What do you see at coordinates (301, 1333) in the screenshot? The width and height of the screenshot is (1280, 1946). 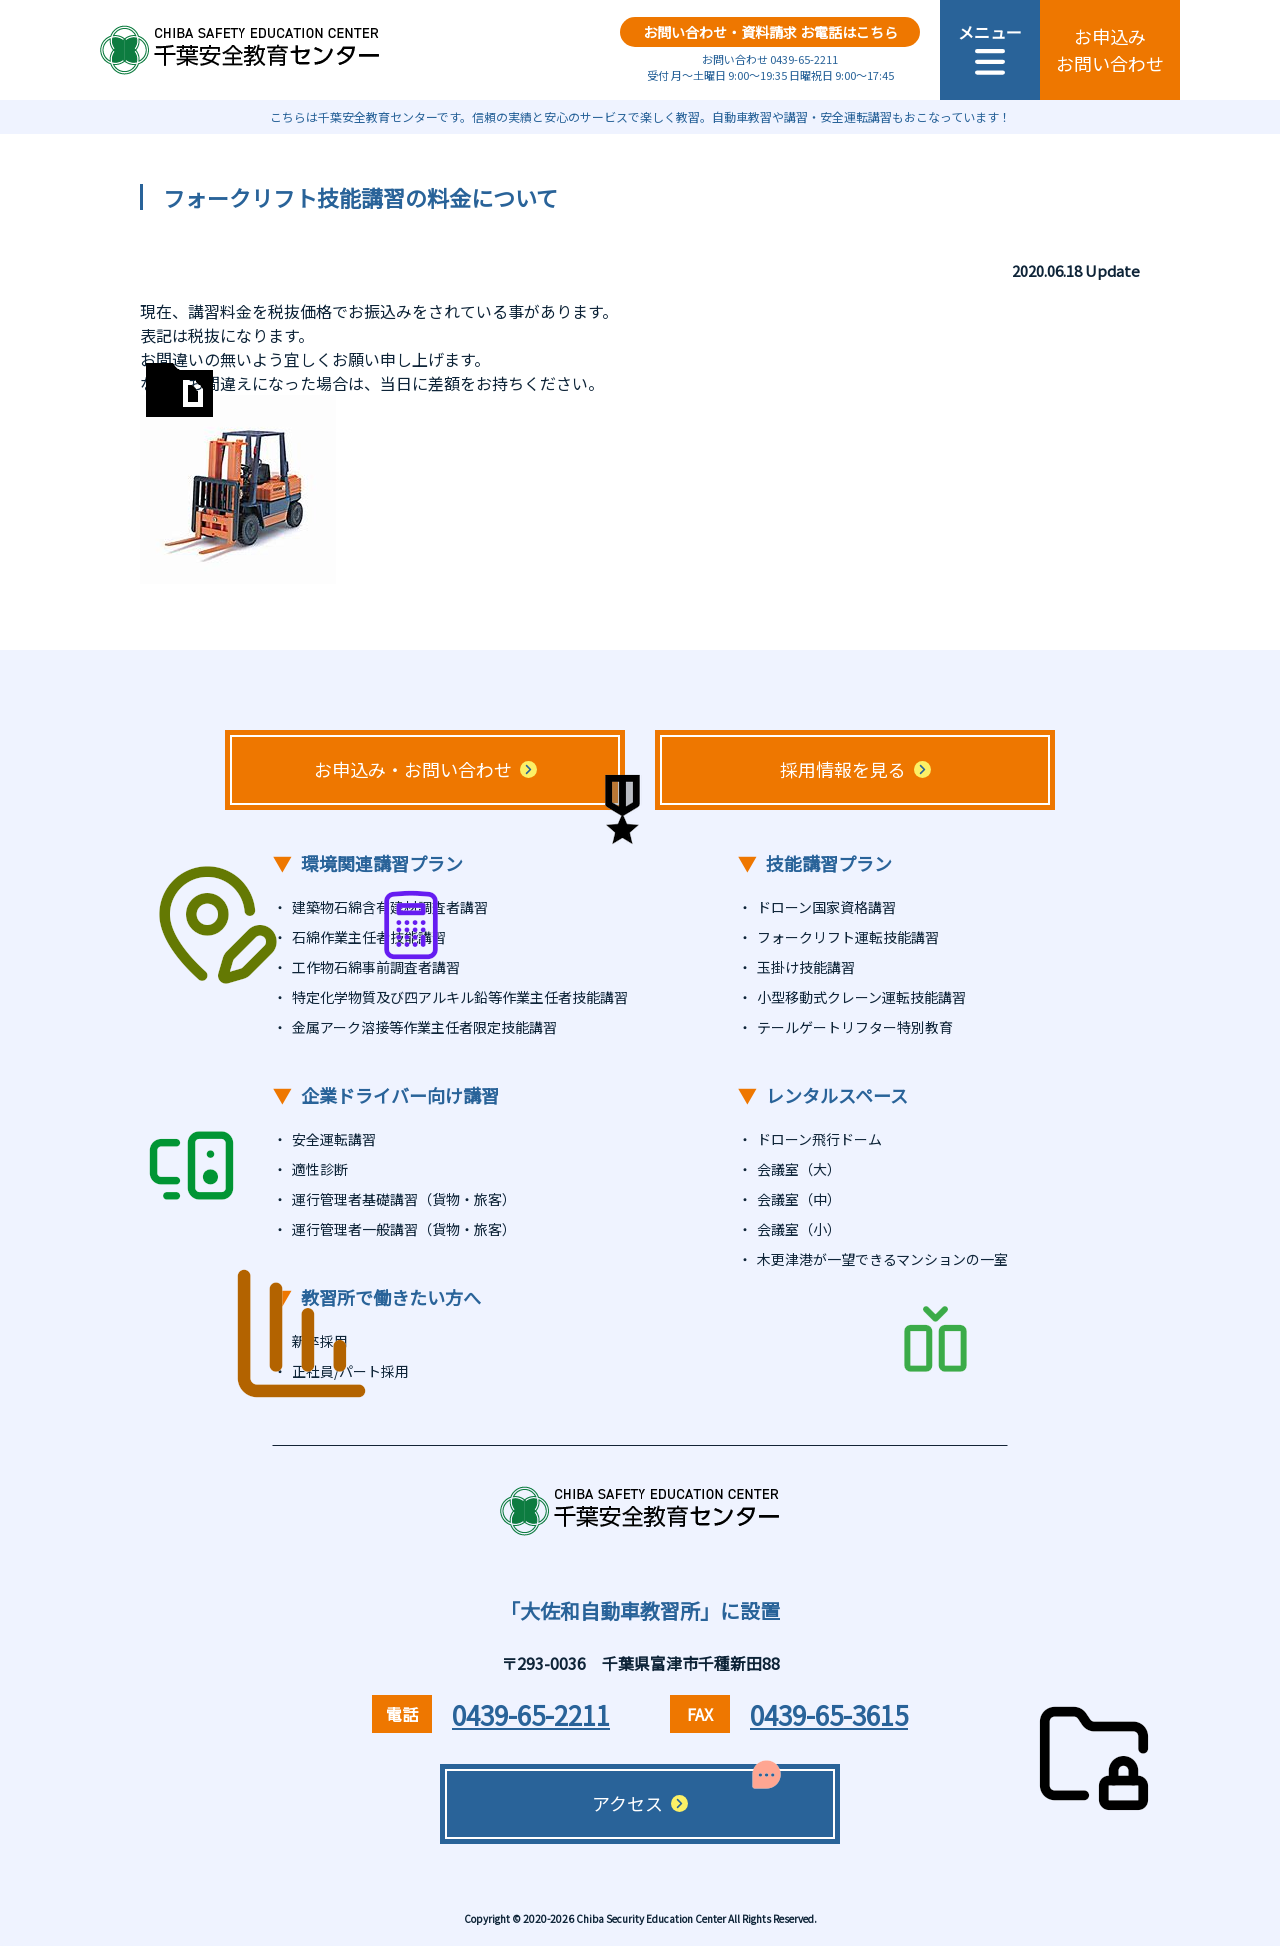 I see `view declining metrics or statistics` at bounding box center [301, 1333].